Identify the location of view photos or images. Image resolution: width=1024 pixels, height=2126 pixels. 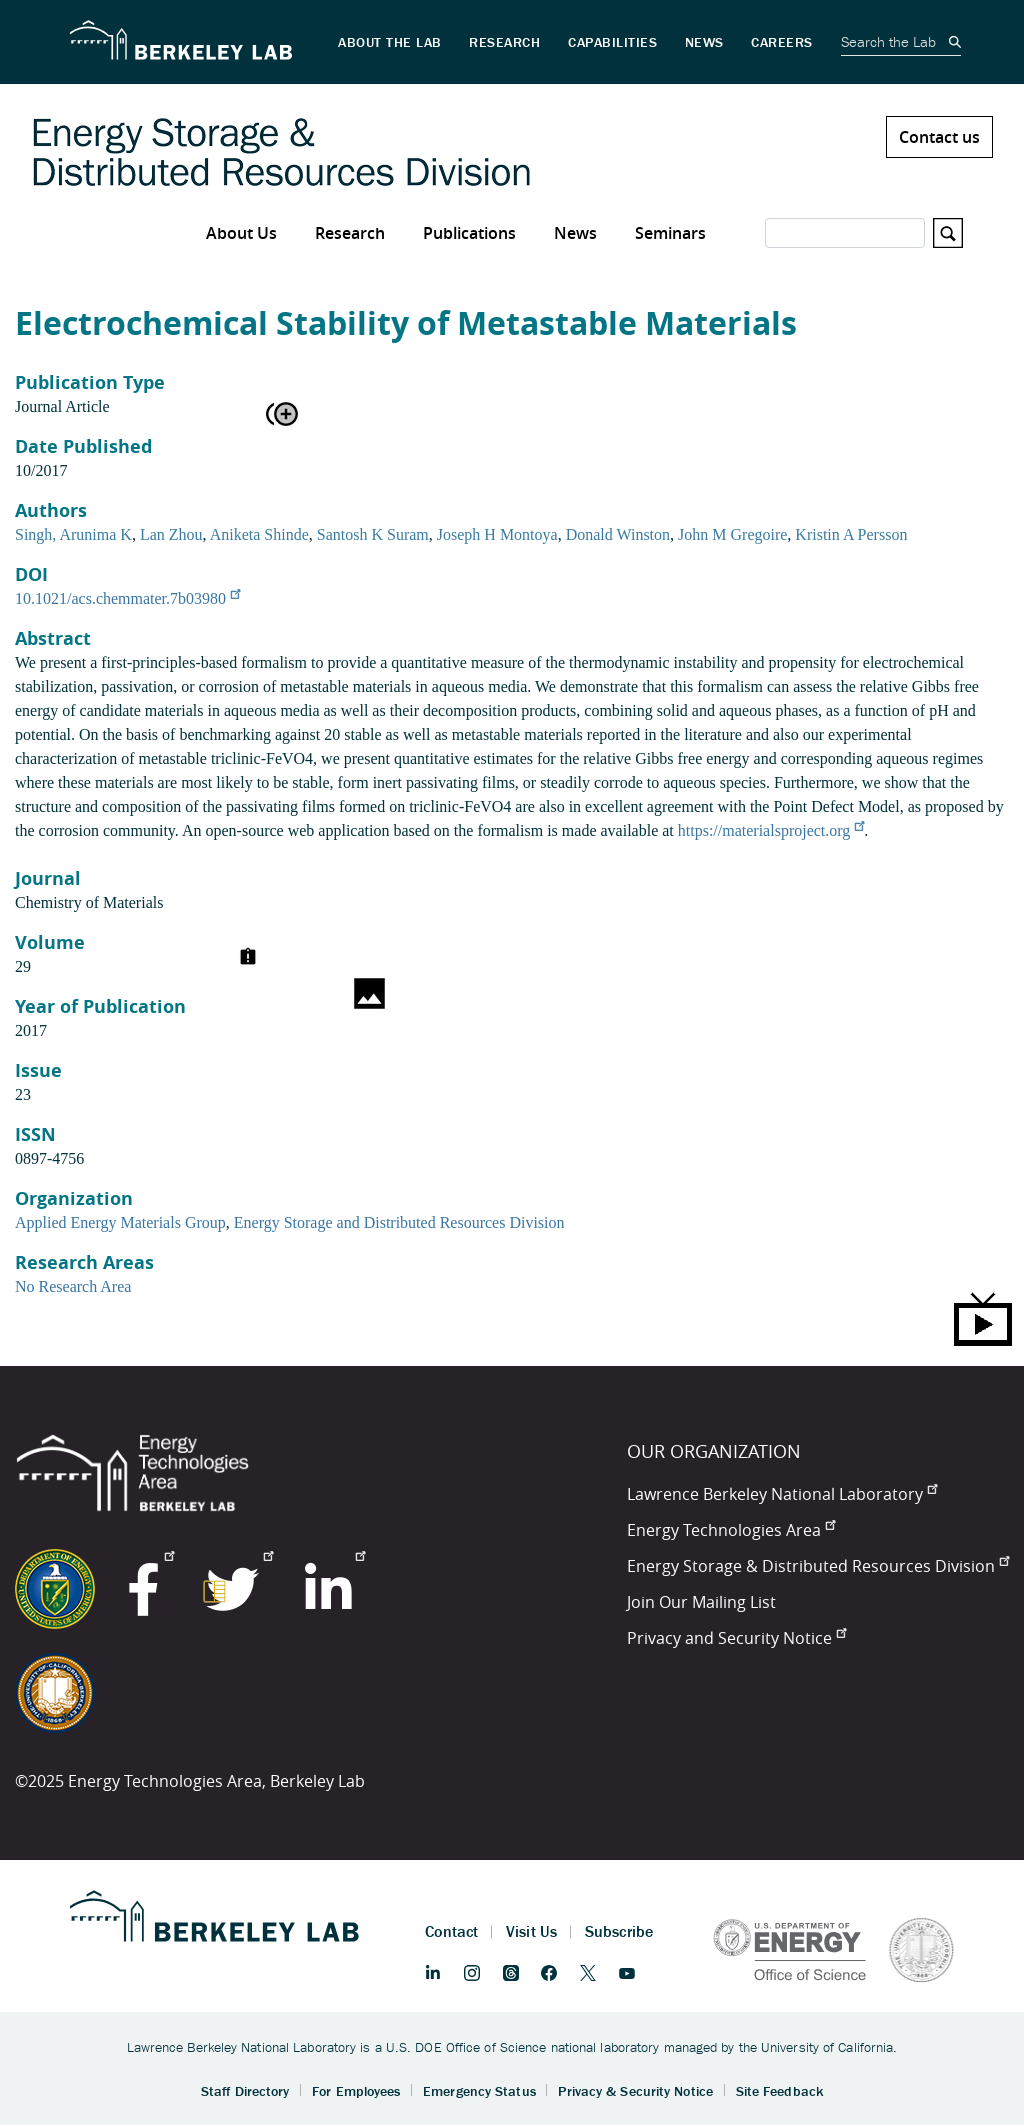
(369, 993).